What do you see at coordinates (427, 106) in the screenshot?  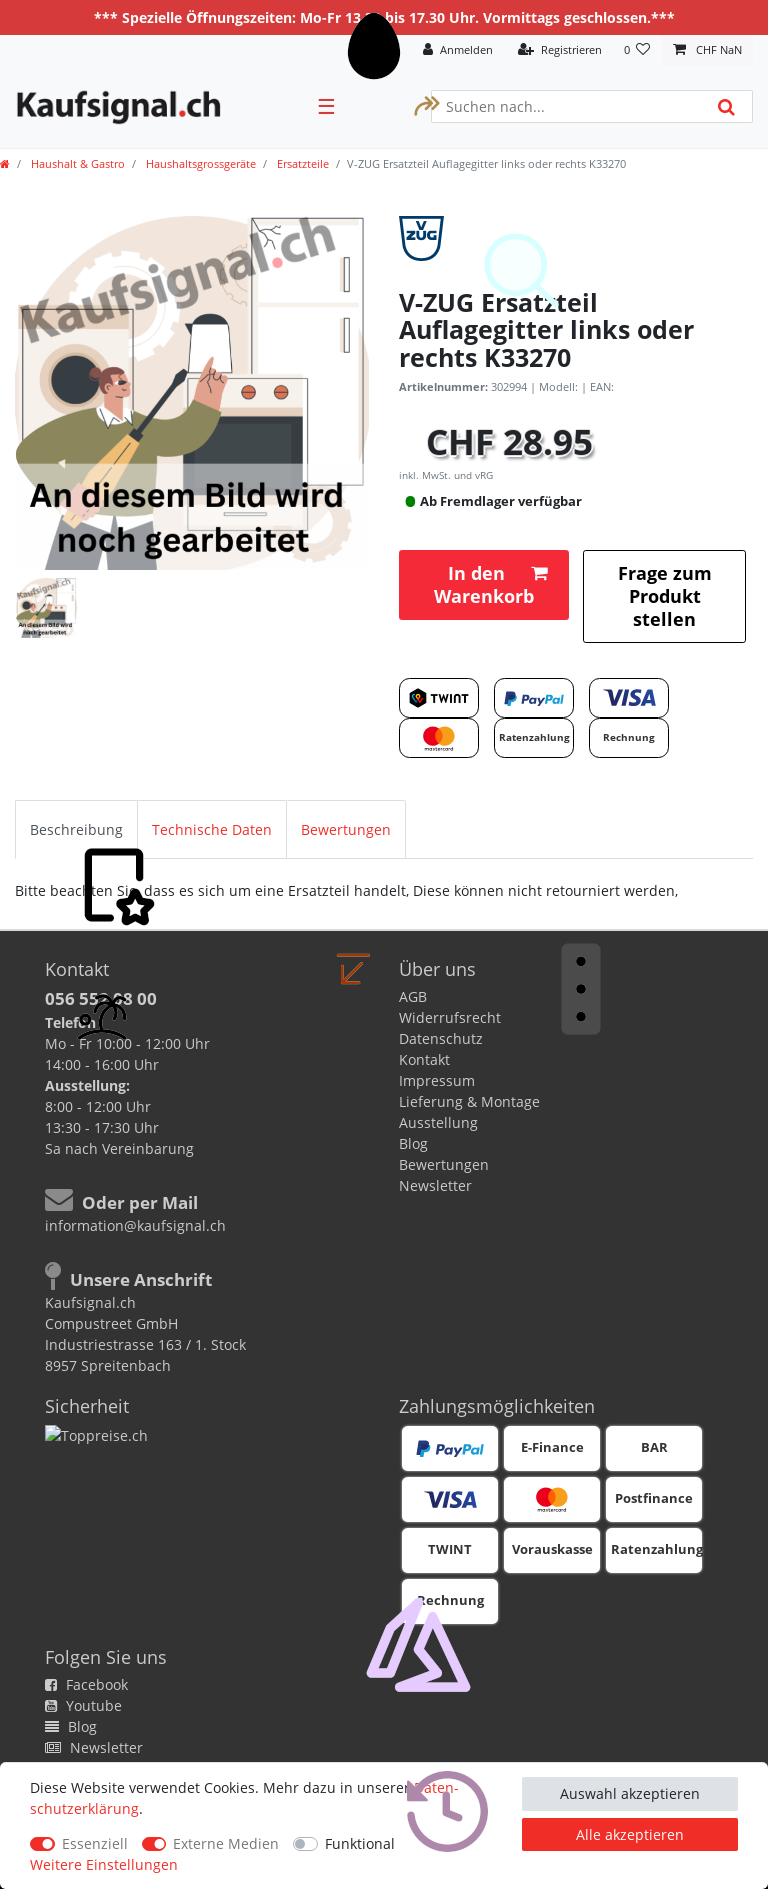 I see `forward message or content to multiple recipients` at bounding box center [427, 106].